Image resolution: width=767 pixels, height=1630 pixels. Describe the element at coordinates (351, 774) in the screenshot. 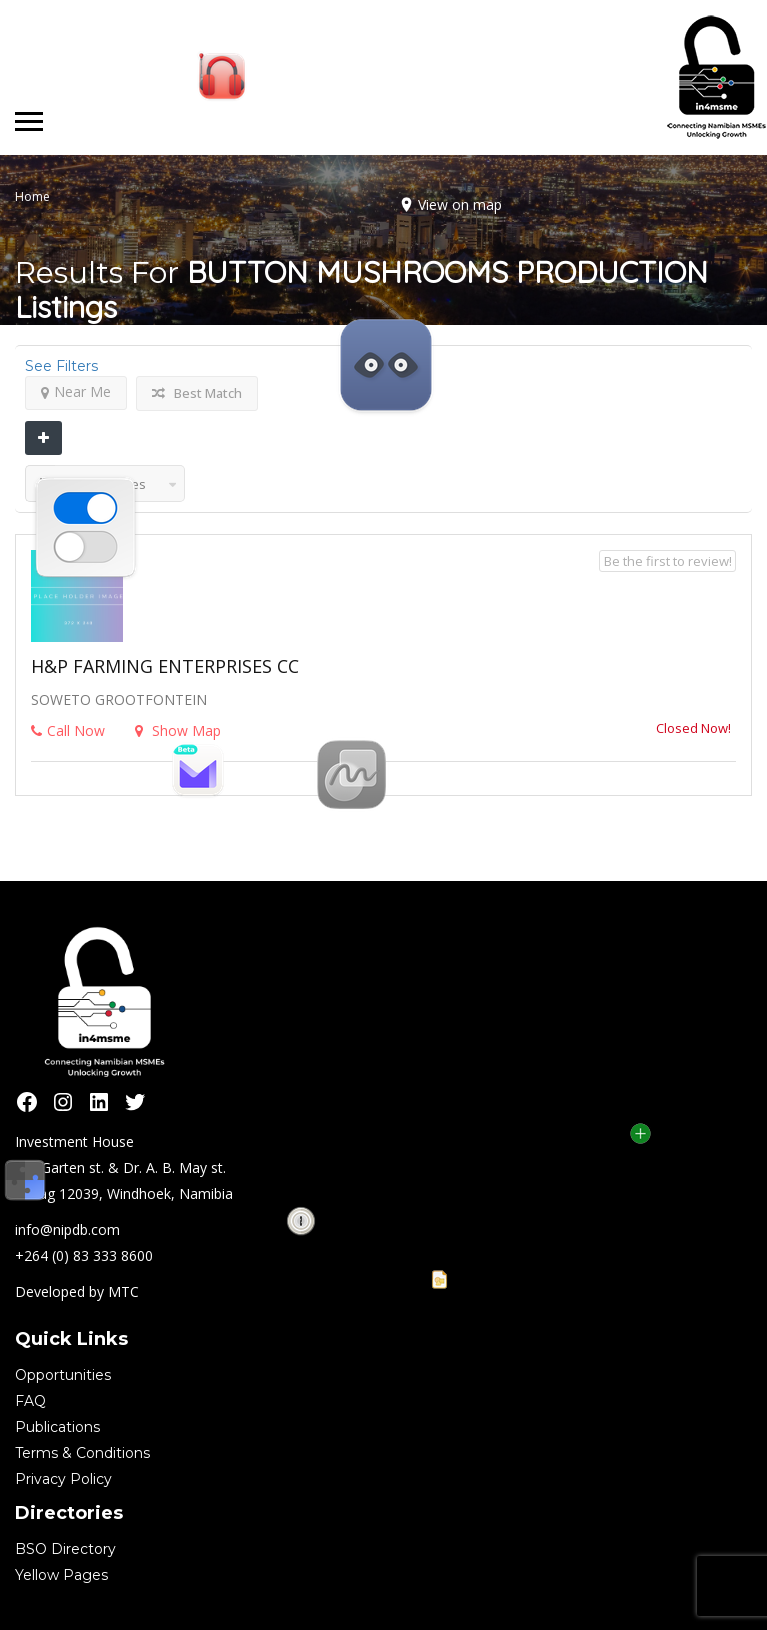

I see `open freeform app for brainstorming and sketching` at that location.